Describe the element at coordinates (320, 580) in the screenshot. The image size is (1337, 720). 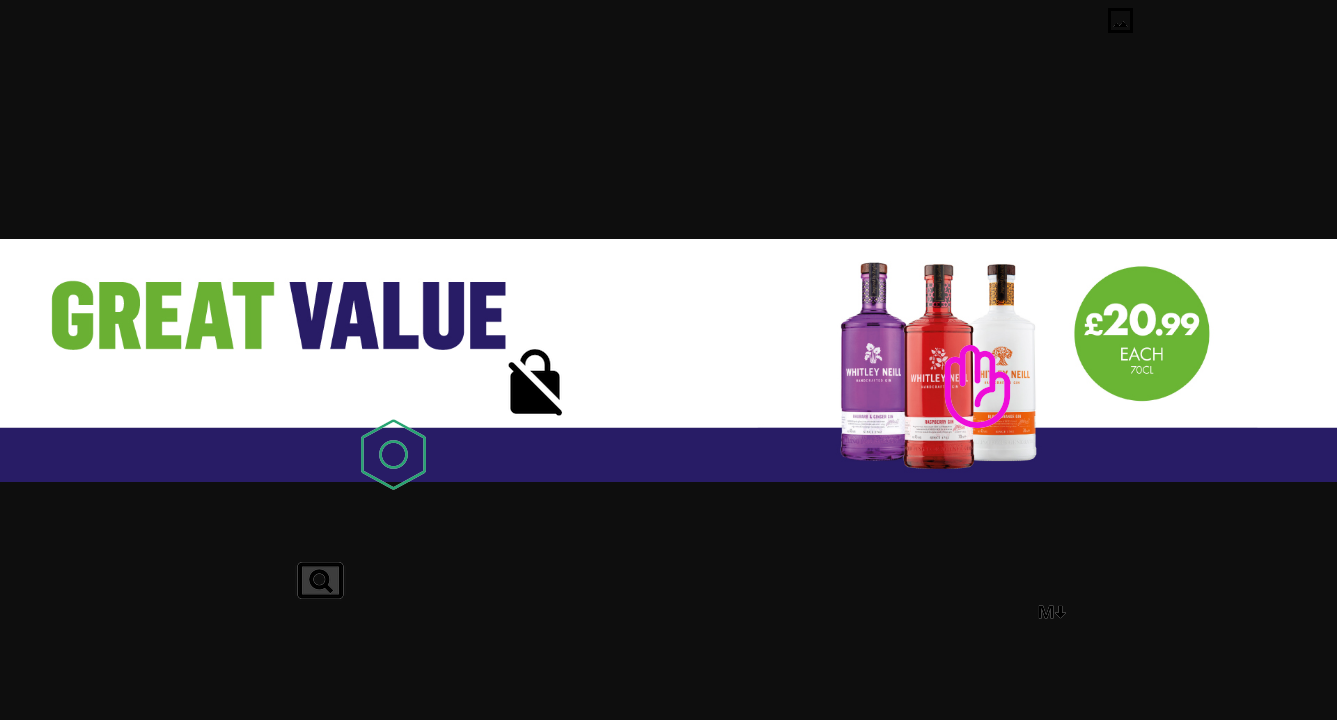
I see `search within a document or page` at that location.